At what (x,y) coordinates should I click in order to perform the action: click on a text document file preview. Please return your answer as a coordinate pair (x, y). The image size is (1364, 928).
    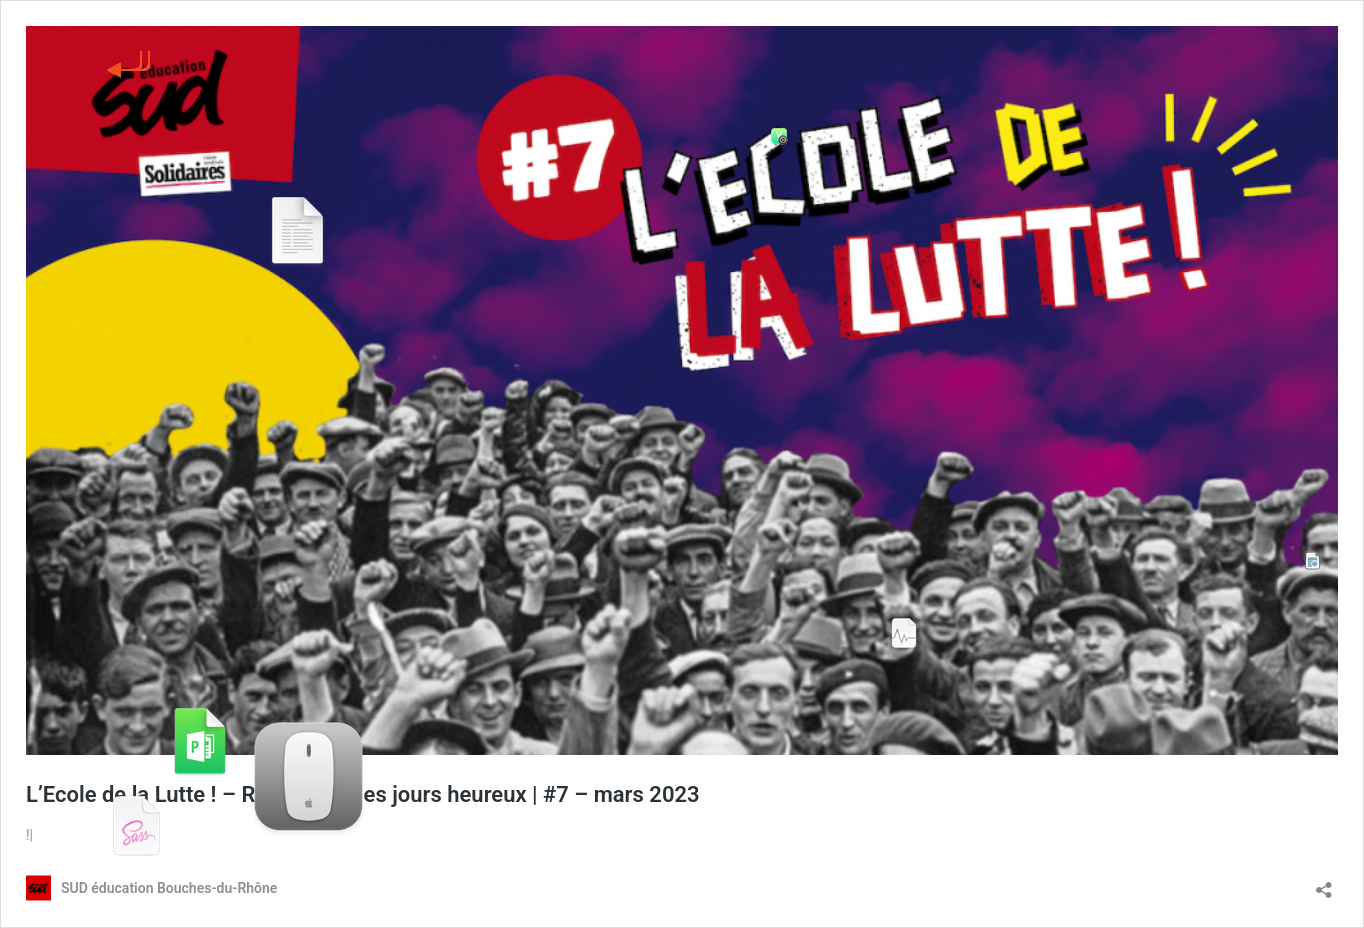
    Looking at the image, I should click on (297, 231).